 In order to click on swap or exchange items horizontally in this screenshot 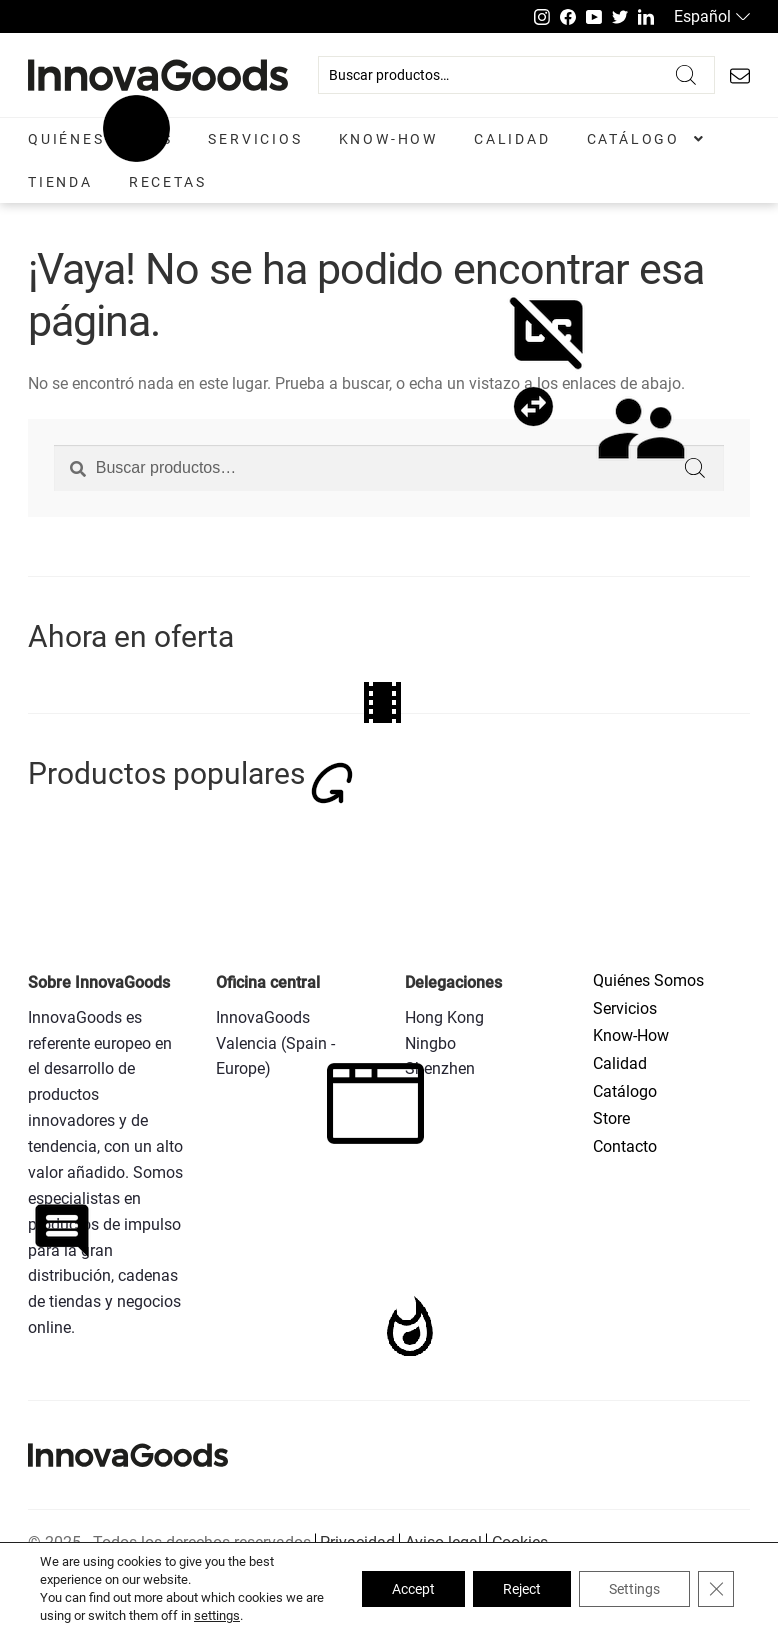, I will do `click(533, 406)`.